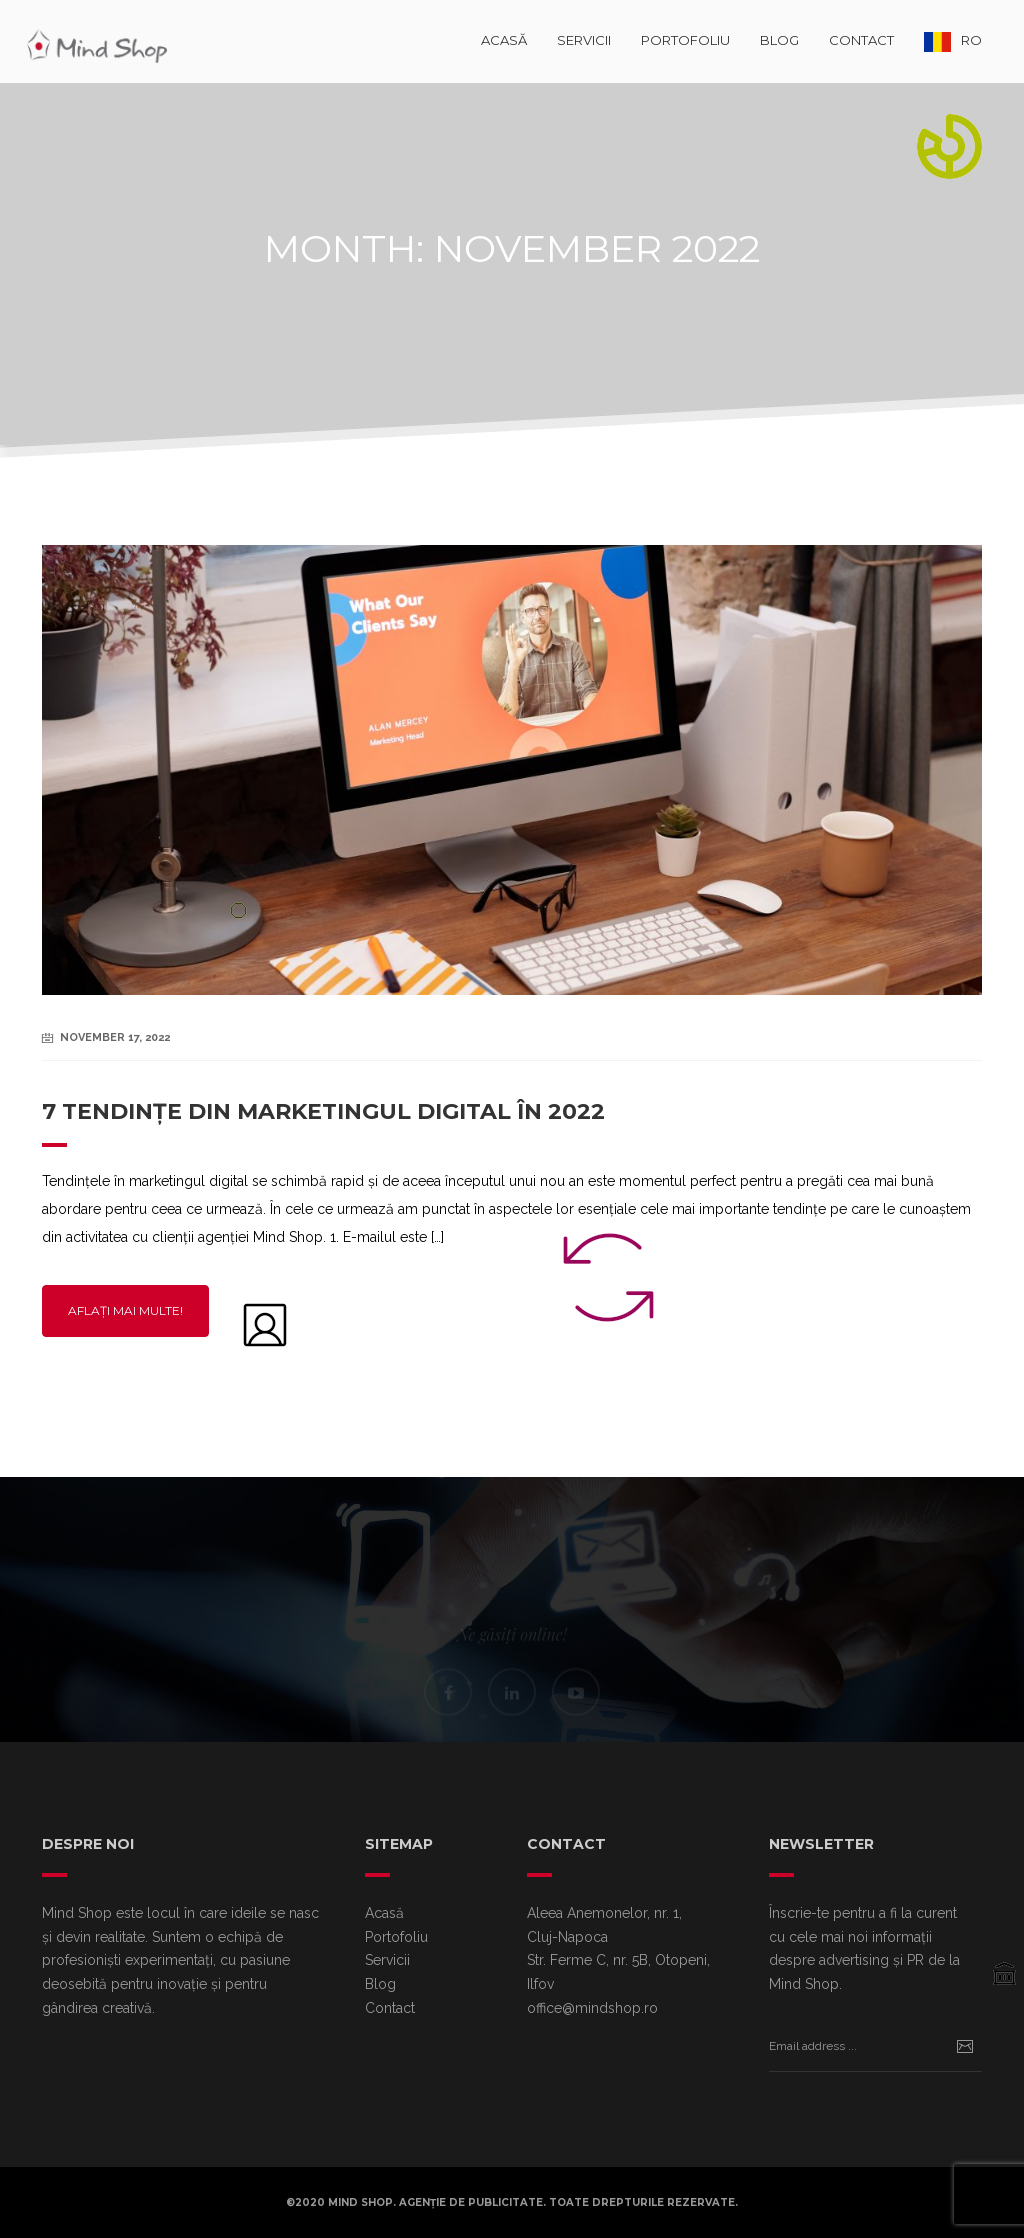  Describe the element at coordinates (949, 146) in the screenshot. I see `view analytics or statistics breakdown` at that location.